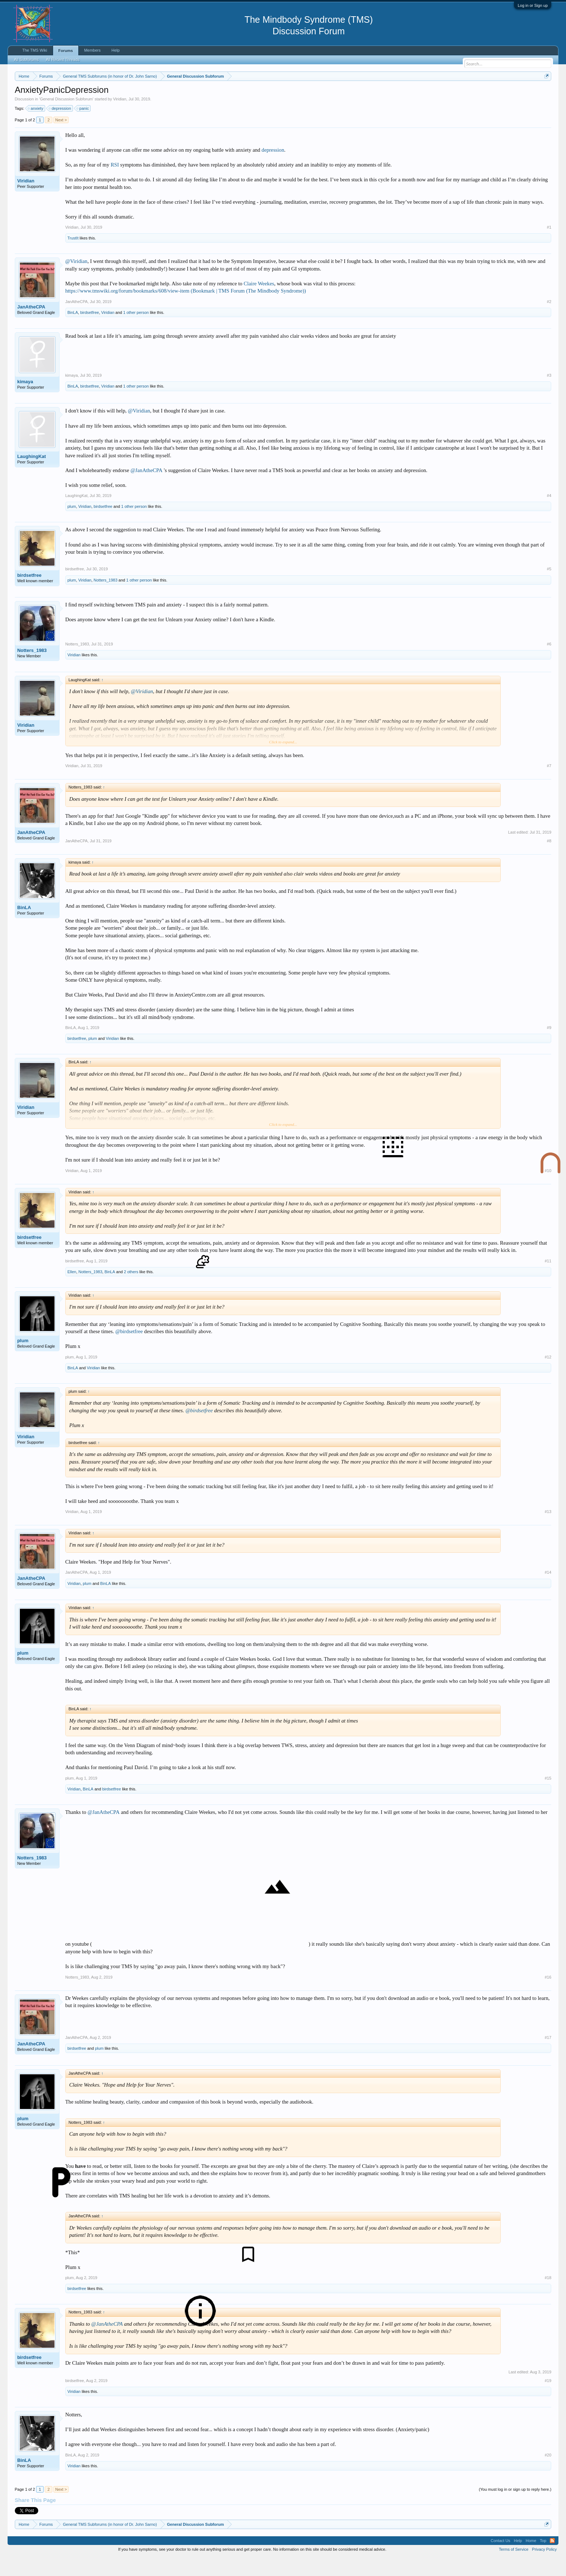 The image size is (566, 2576). What do you see at coordinates (200, 2311) in the screenshot?
I see `view more information about this item` at bounding box center [200, 2311].